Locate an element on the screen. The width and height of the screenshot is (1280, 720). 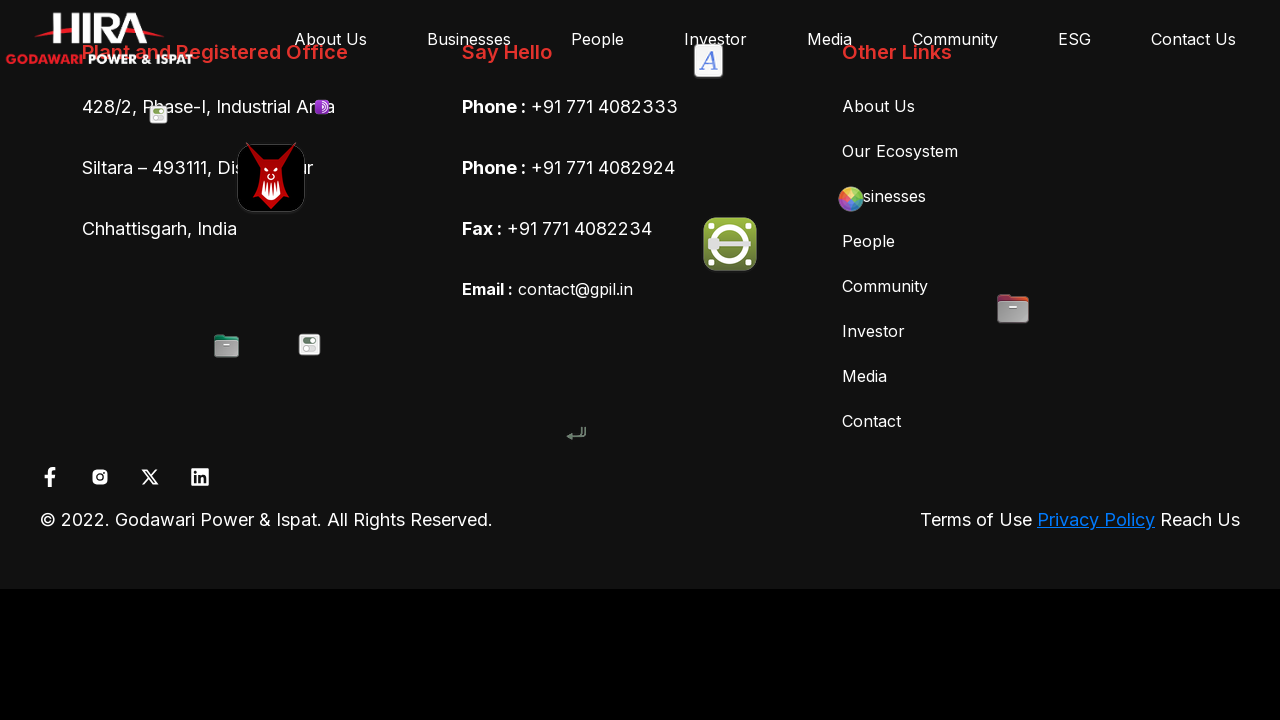
open system settings or preferences is located at coordinates (309, 344).